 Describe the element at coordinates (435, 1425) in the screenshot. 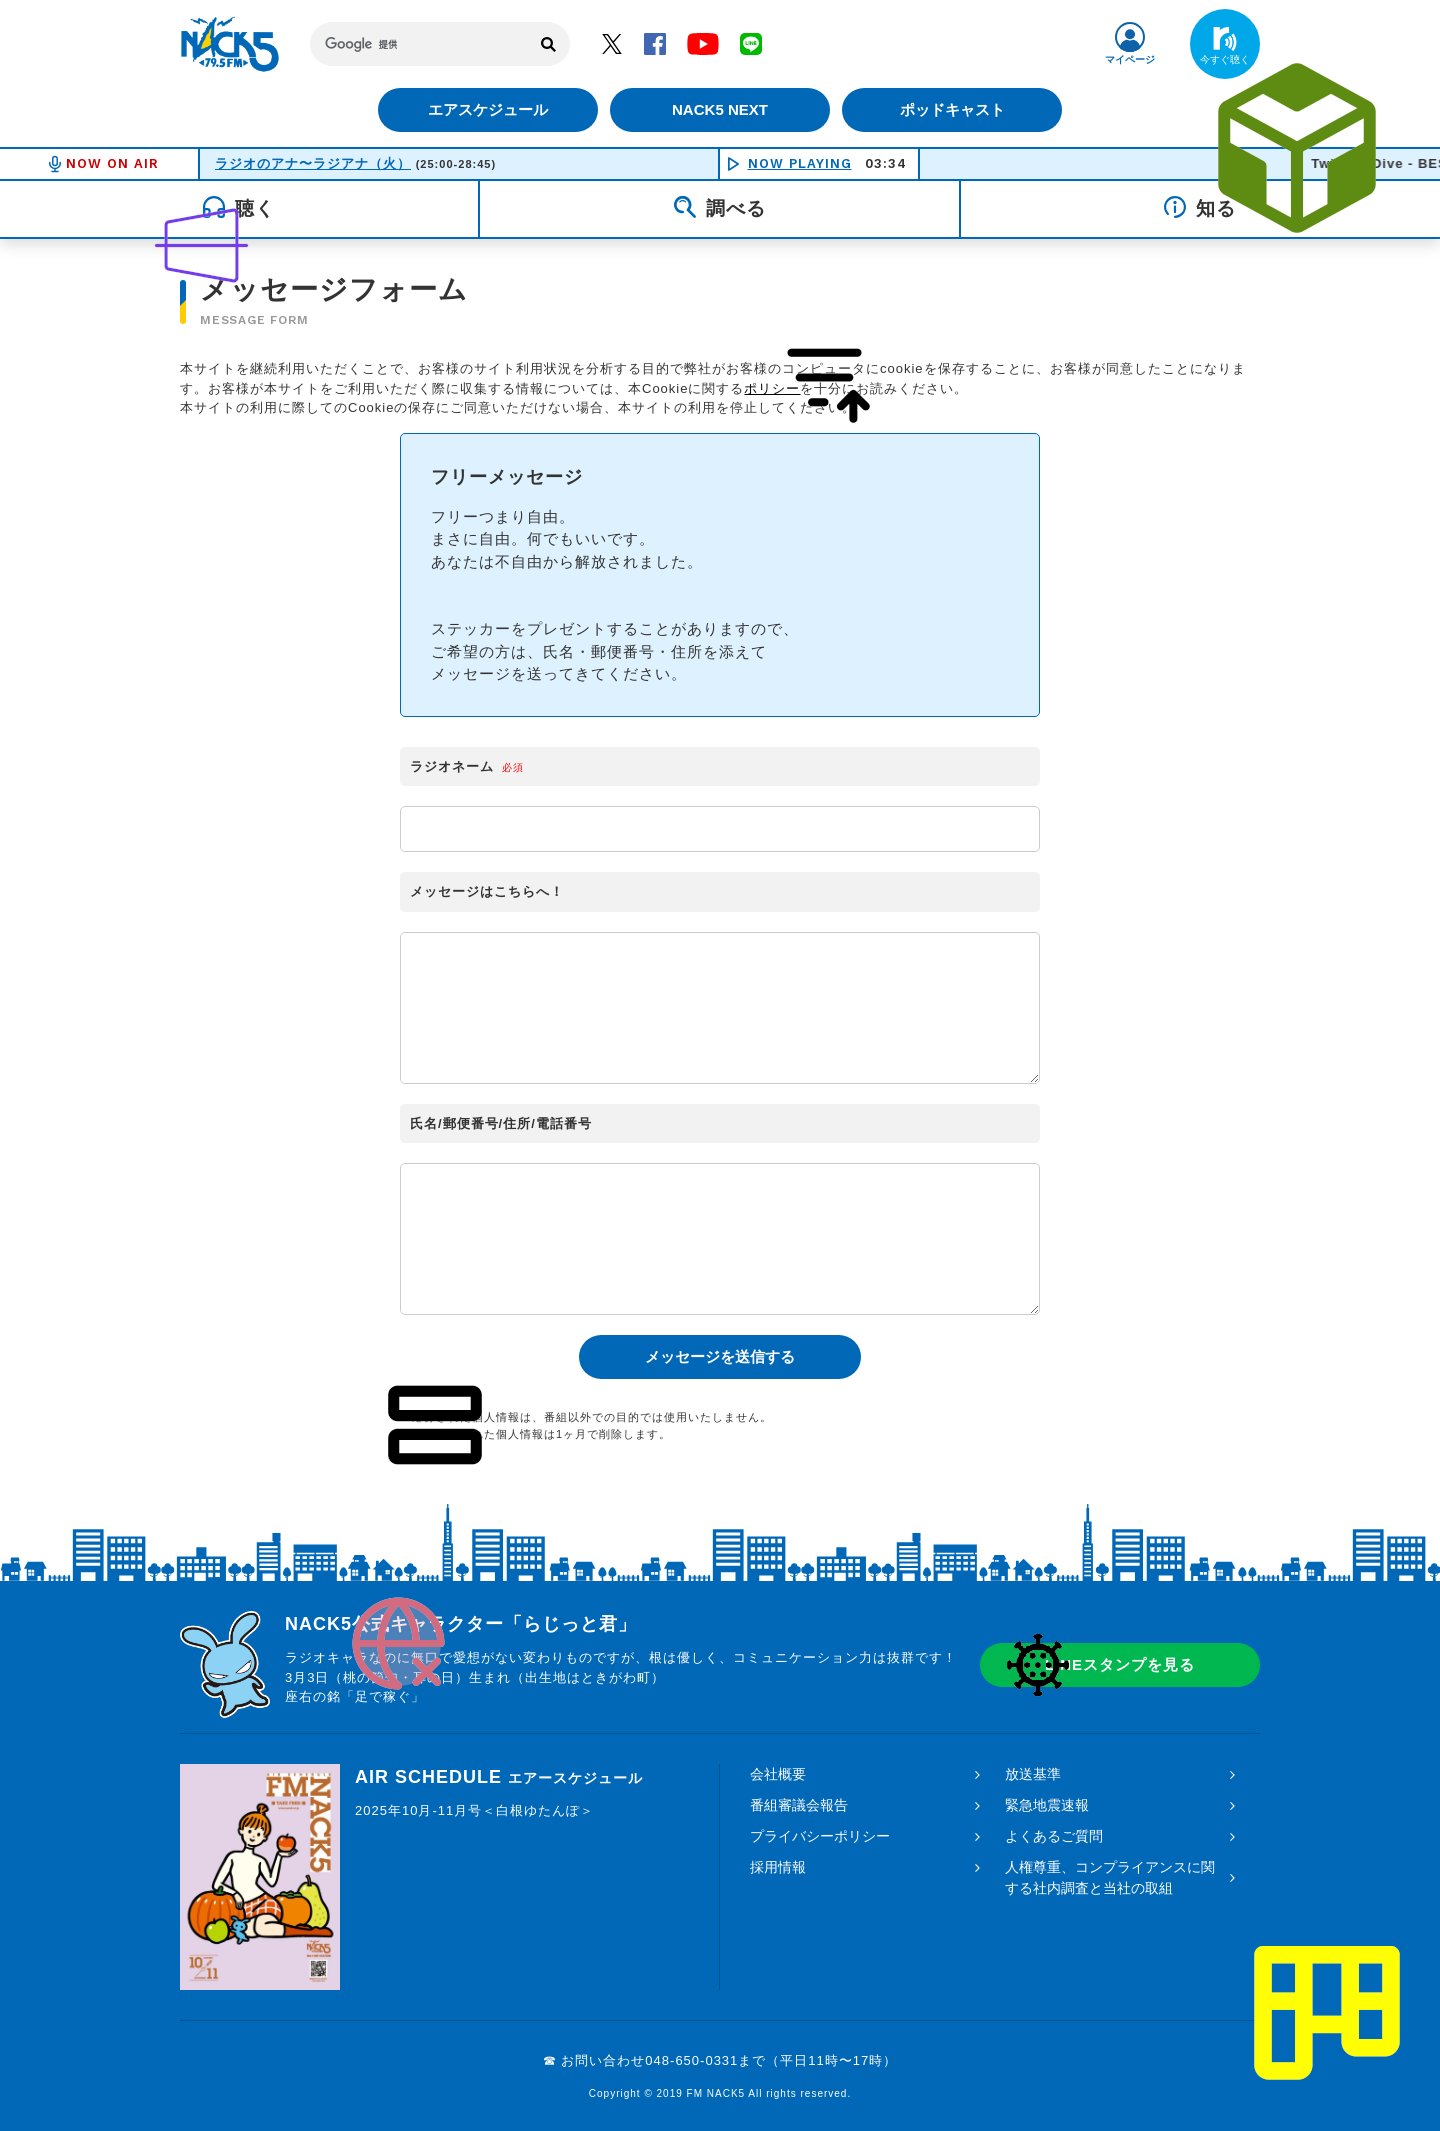

I see `switch to row view layout` at that location.